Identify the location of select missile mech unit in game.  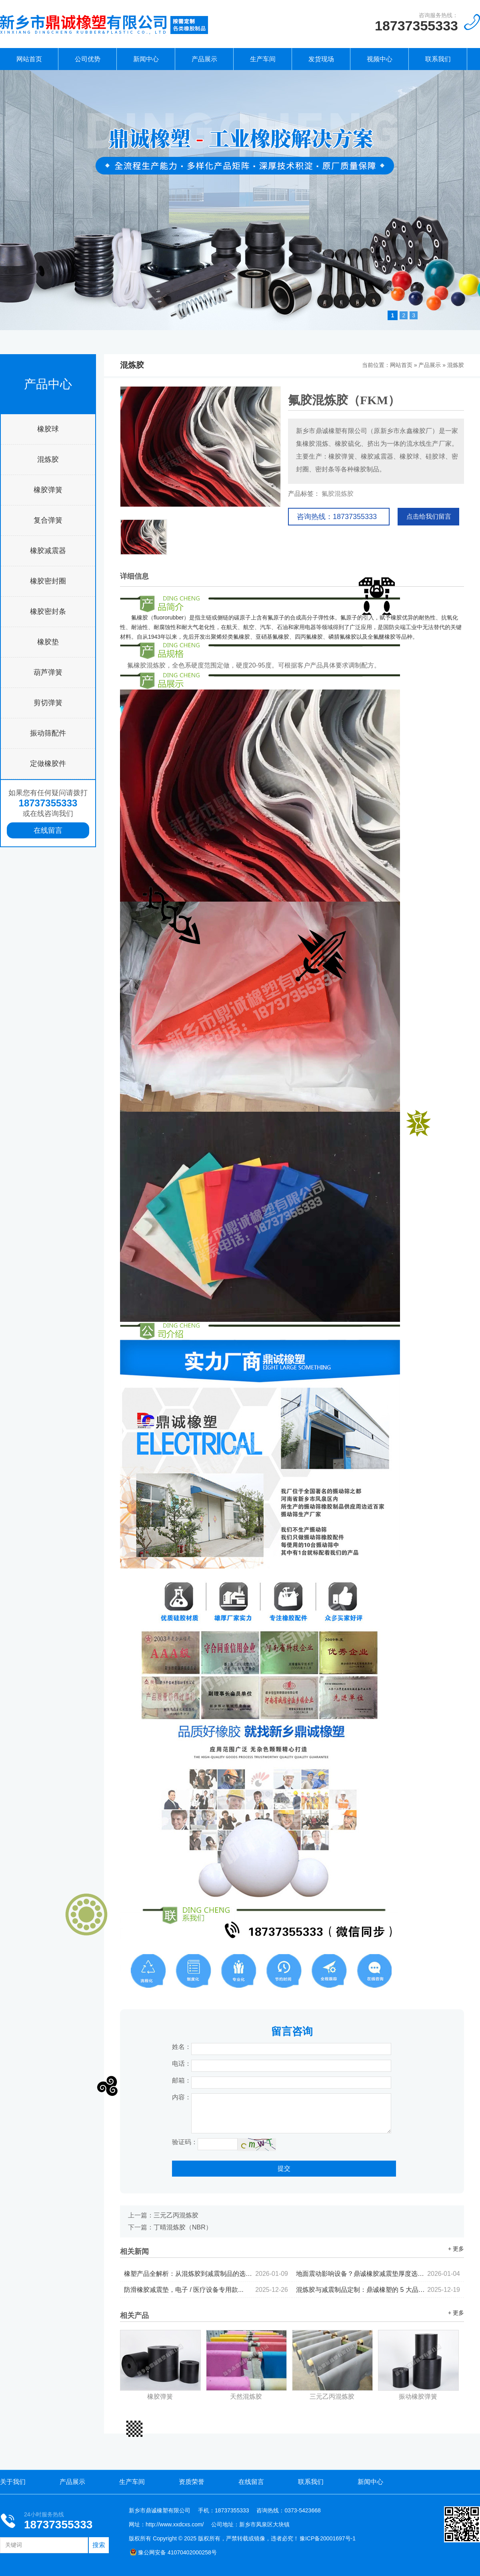
(377, 596).